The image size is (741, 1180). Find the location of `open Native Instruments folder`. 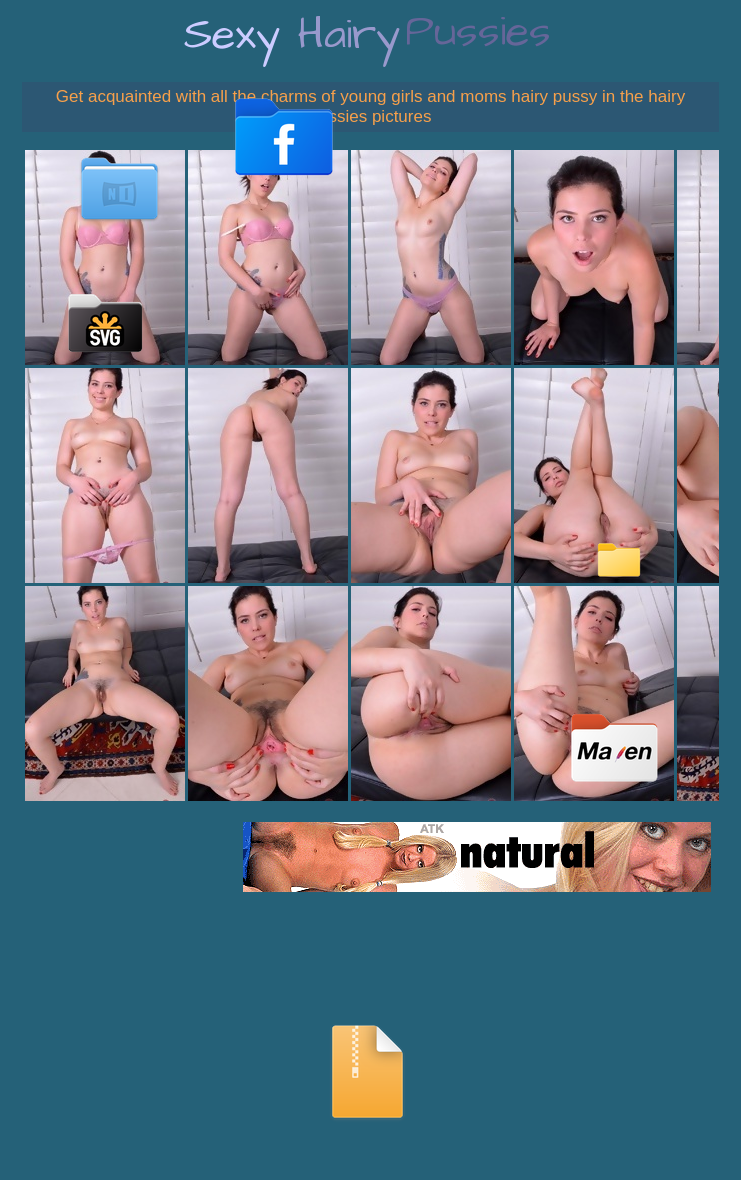

open Native Instruments folder is located at coordinates (119, 188).